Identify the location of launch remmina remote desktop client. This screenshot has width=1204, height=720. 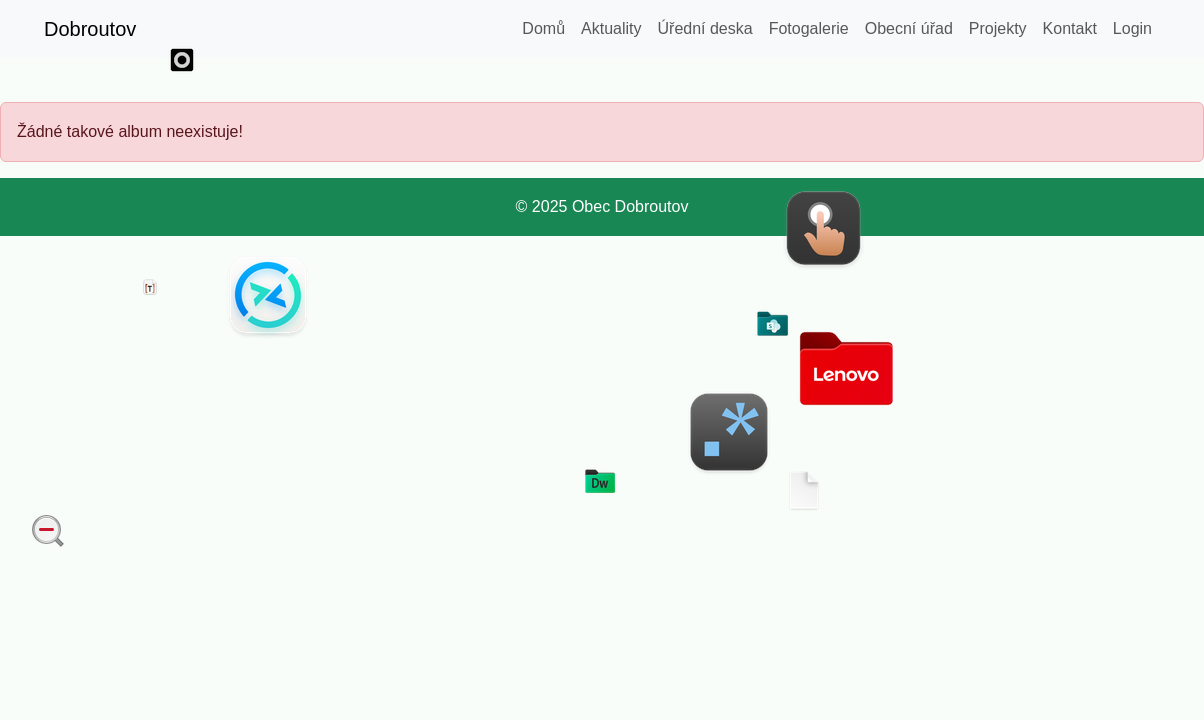
(268, 295).